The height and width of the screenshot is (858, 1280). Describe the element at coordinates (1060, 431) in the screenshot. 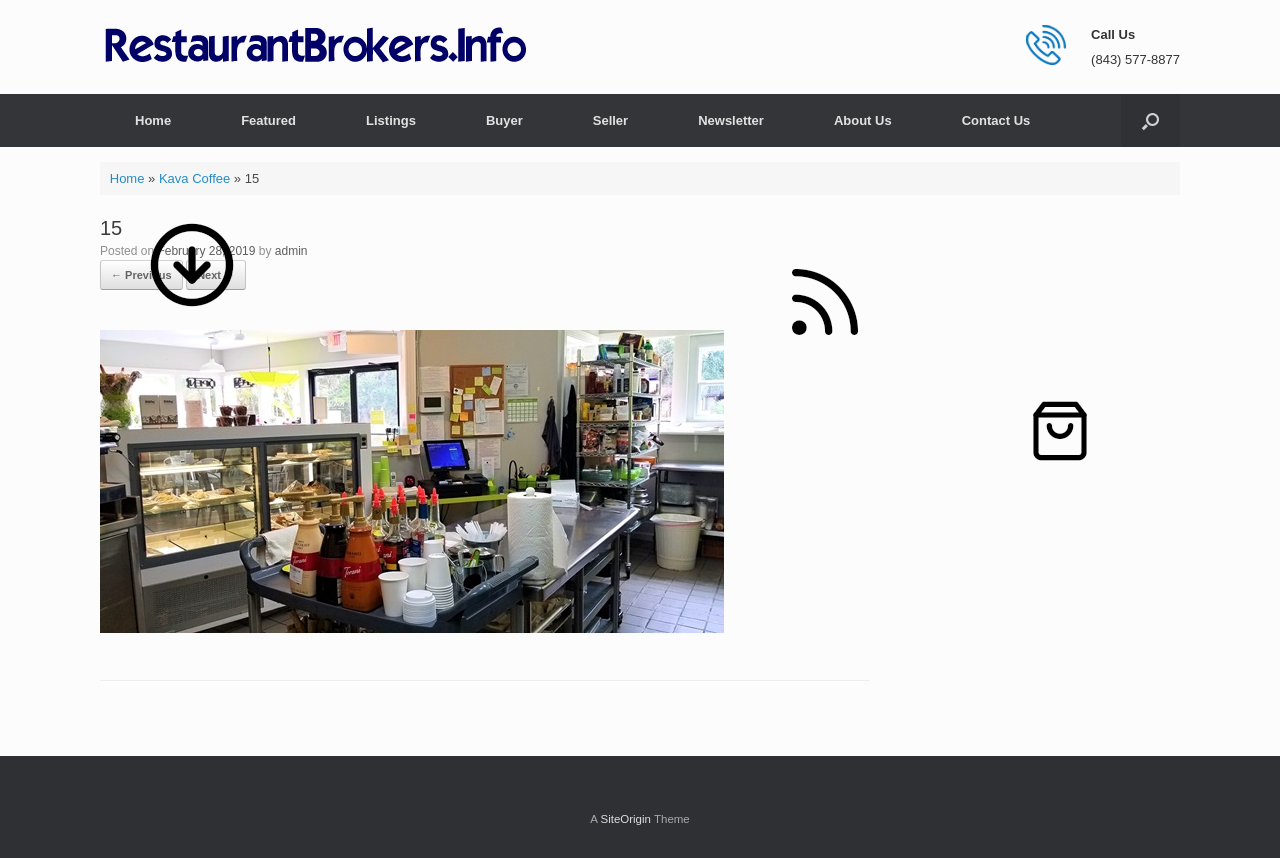

I see `view your shopping cart` at that location.